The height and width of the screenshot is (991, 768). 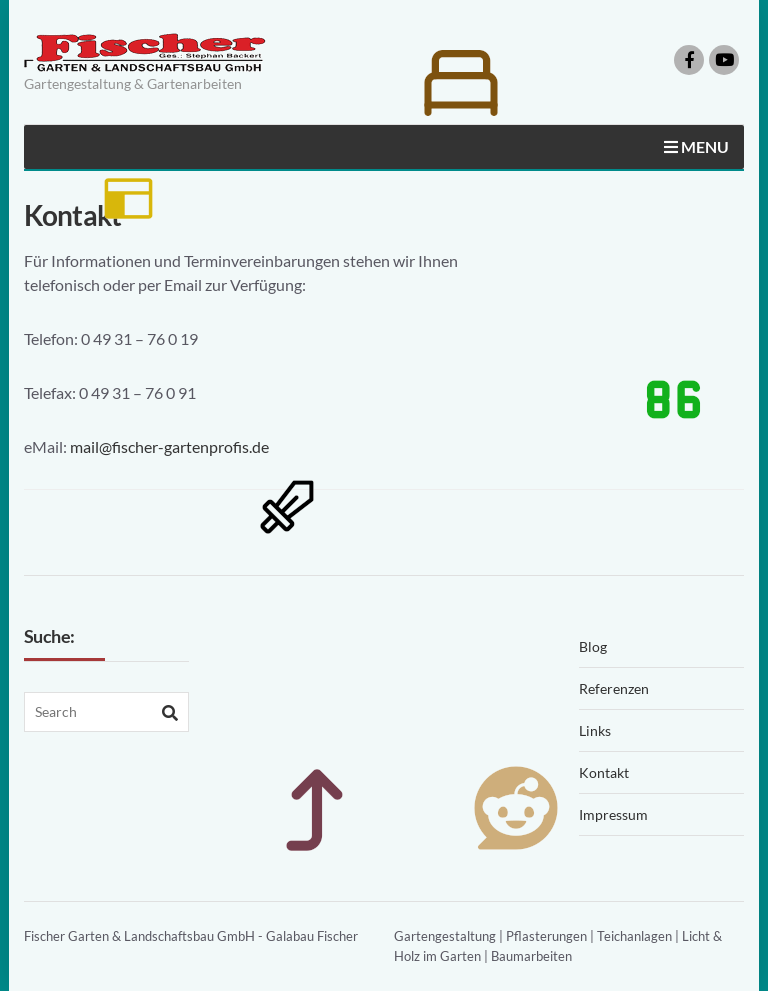 I want to click on reply to a message or comment, so click(x=317, y=810).